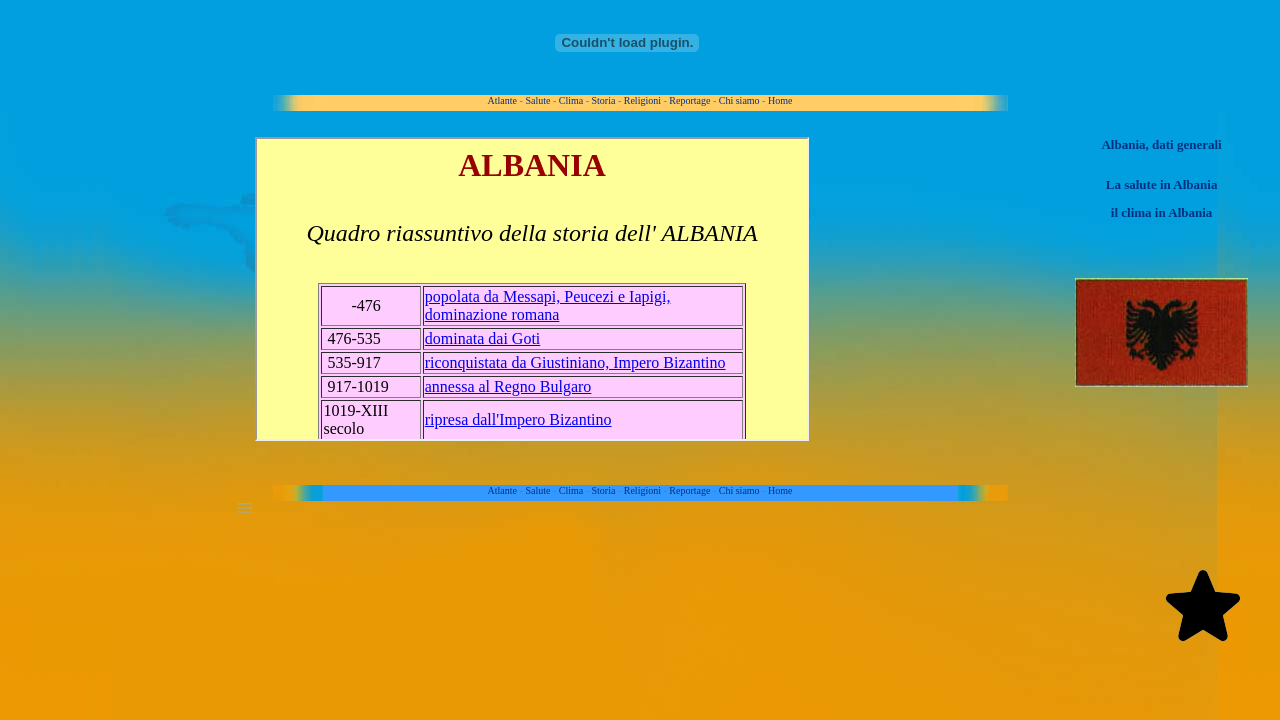  What do you see at coordinates (245, 508) in the screenshot?
I see `open navigation menu` at bounding box center [245, 508].